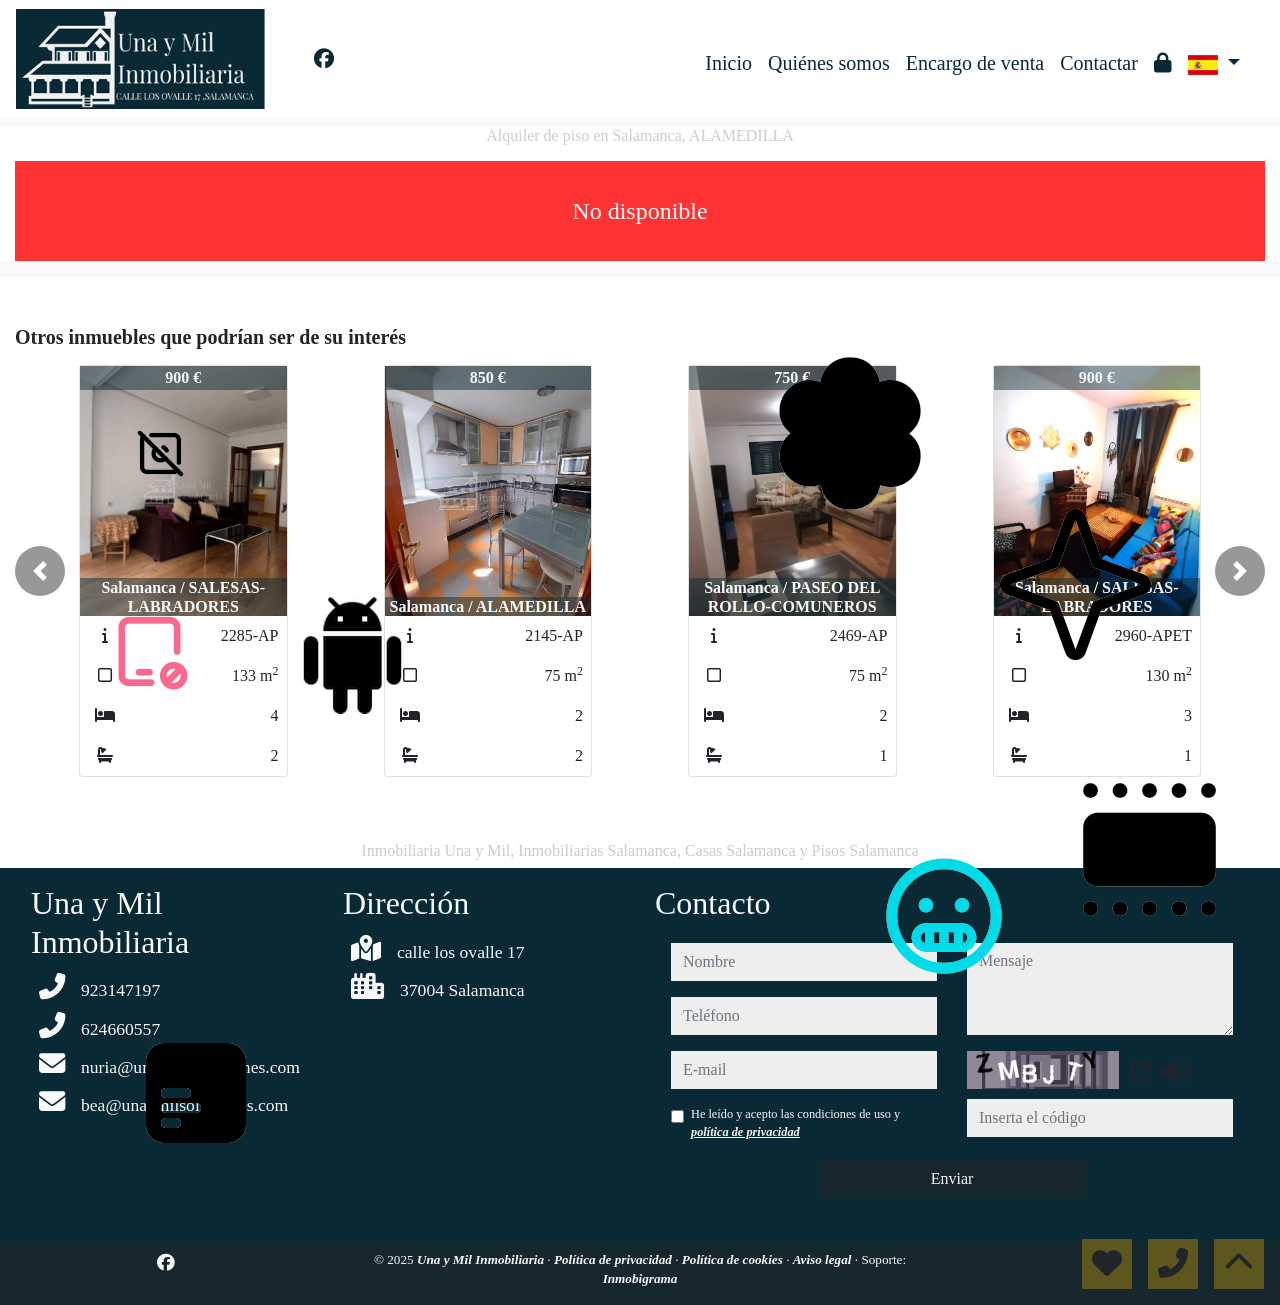  Describe the element at coordinates (944, 916) in the screenshot. I see `indicates an awkward or uncomfortable situation` at that location.